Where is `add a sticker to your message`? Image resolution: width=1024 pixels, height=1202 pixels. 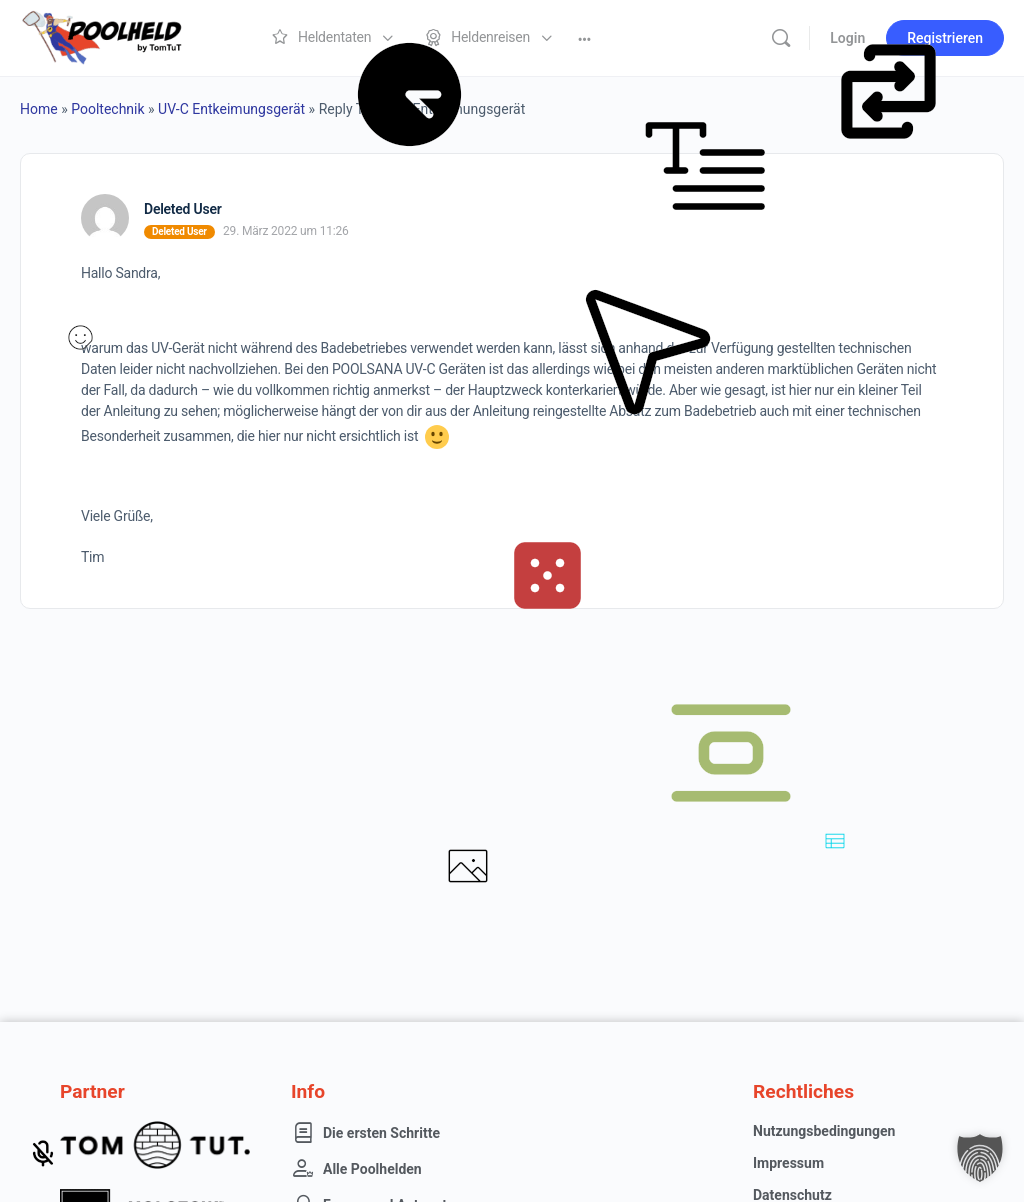 add a sticker to your message is located at coordinates (80, 337).